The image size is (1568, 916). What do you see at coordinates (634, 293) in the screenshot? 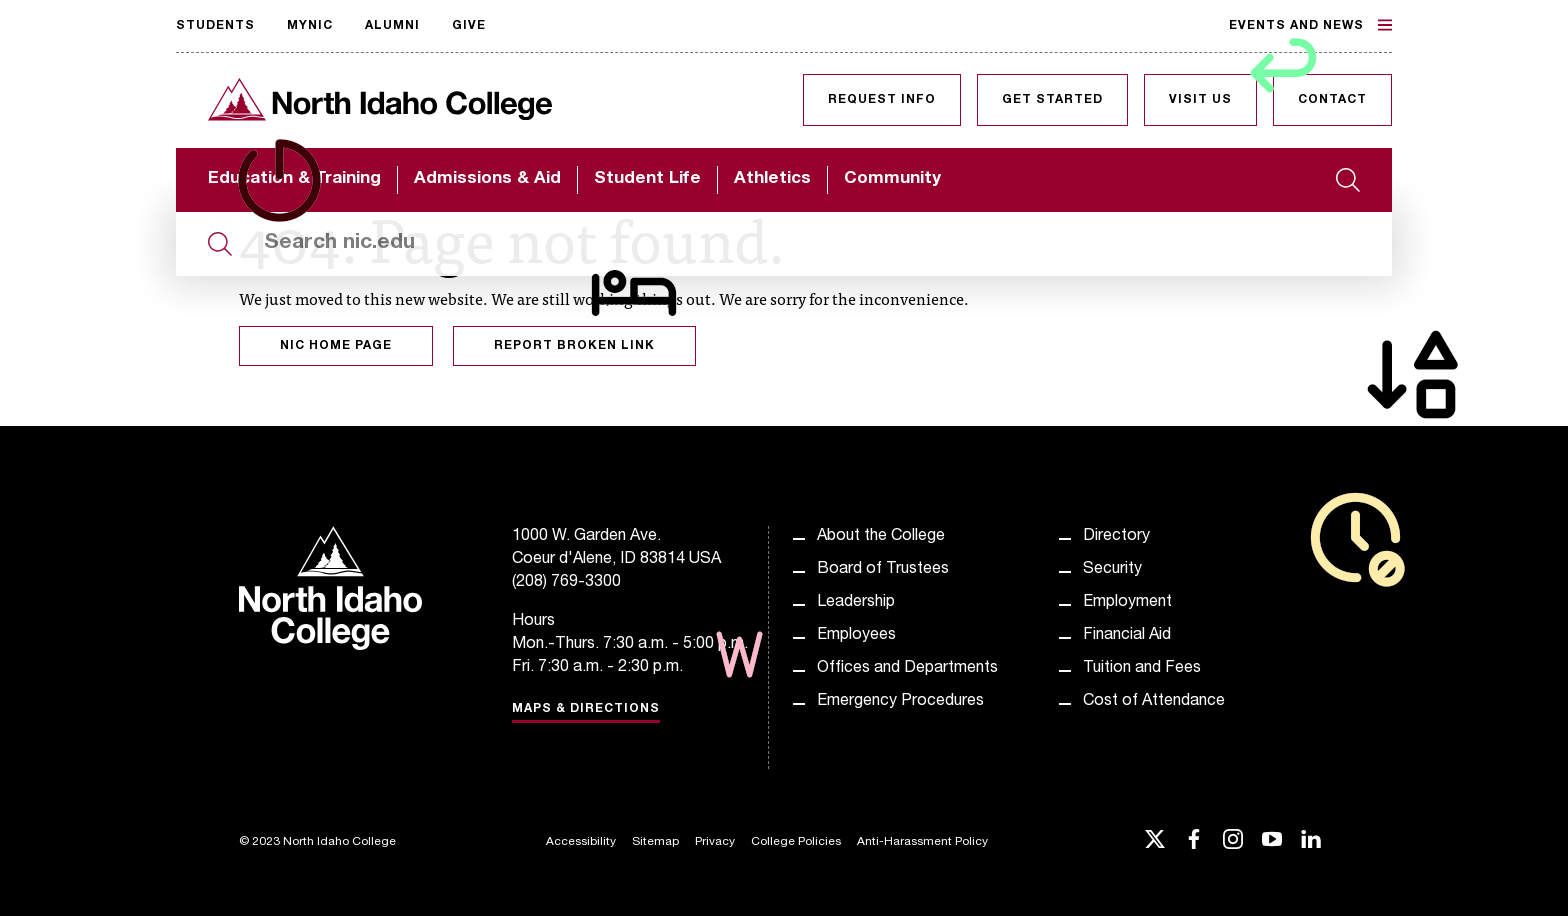
I see `view accommodation or hotel options` at bounding box center [634, 293].